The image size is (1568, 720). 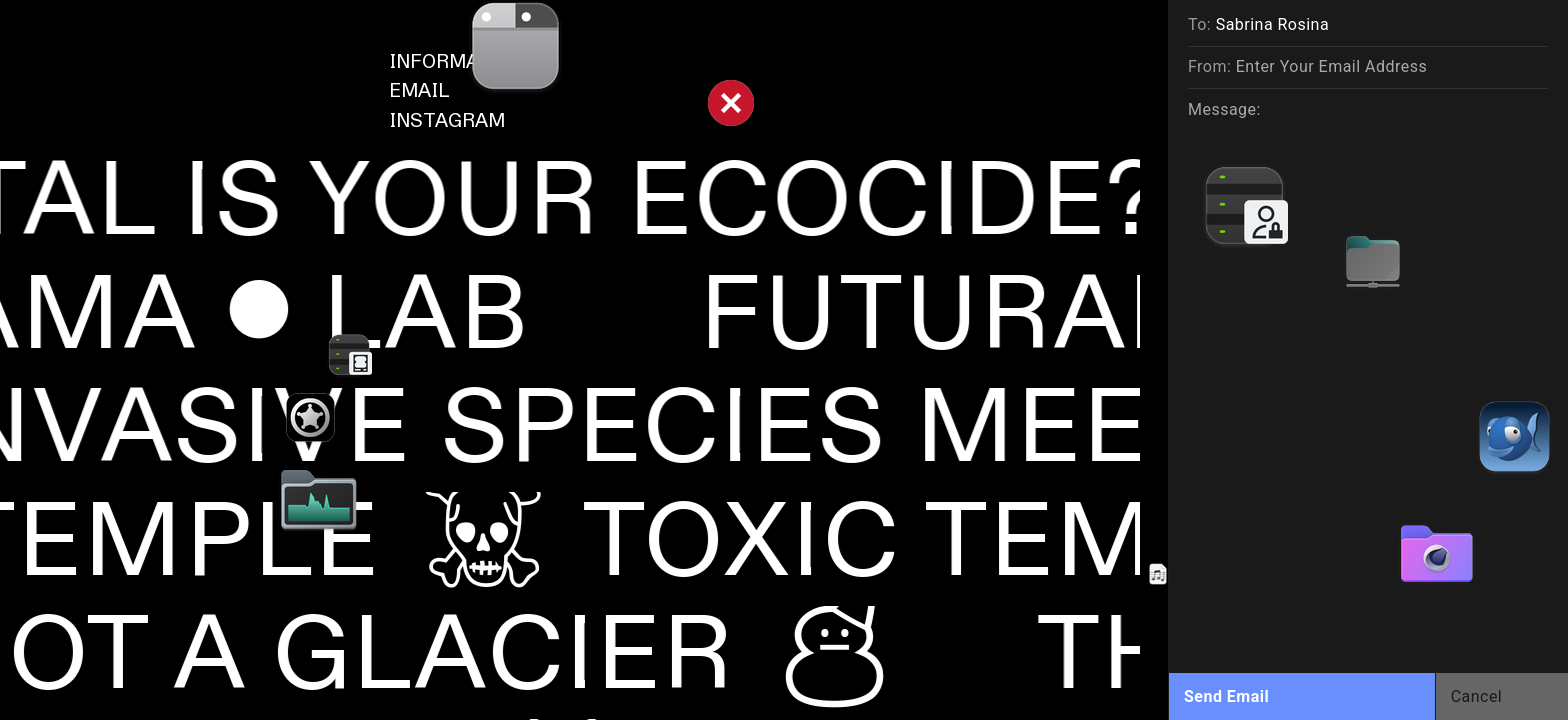 I want to click on open Cinema 4D project files folder, so click(x=1436, y=555).